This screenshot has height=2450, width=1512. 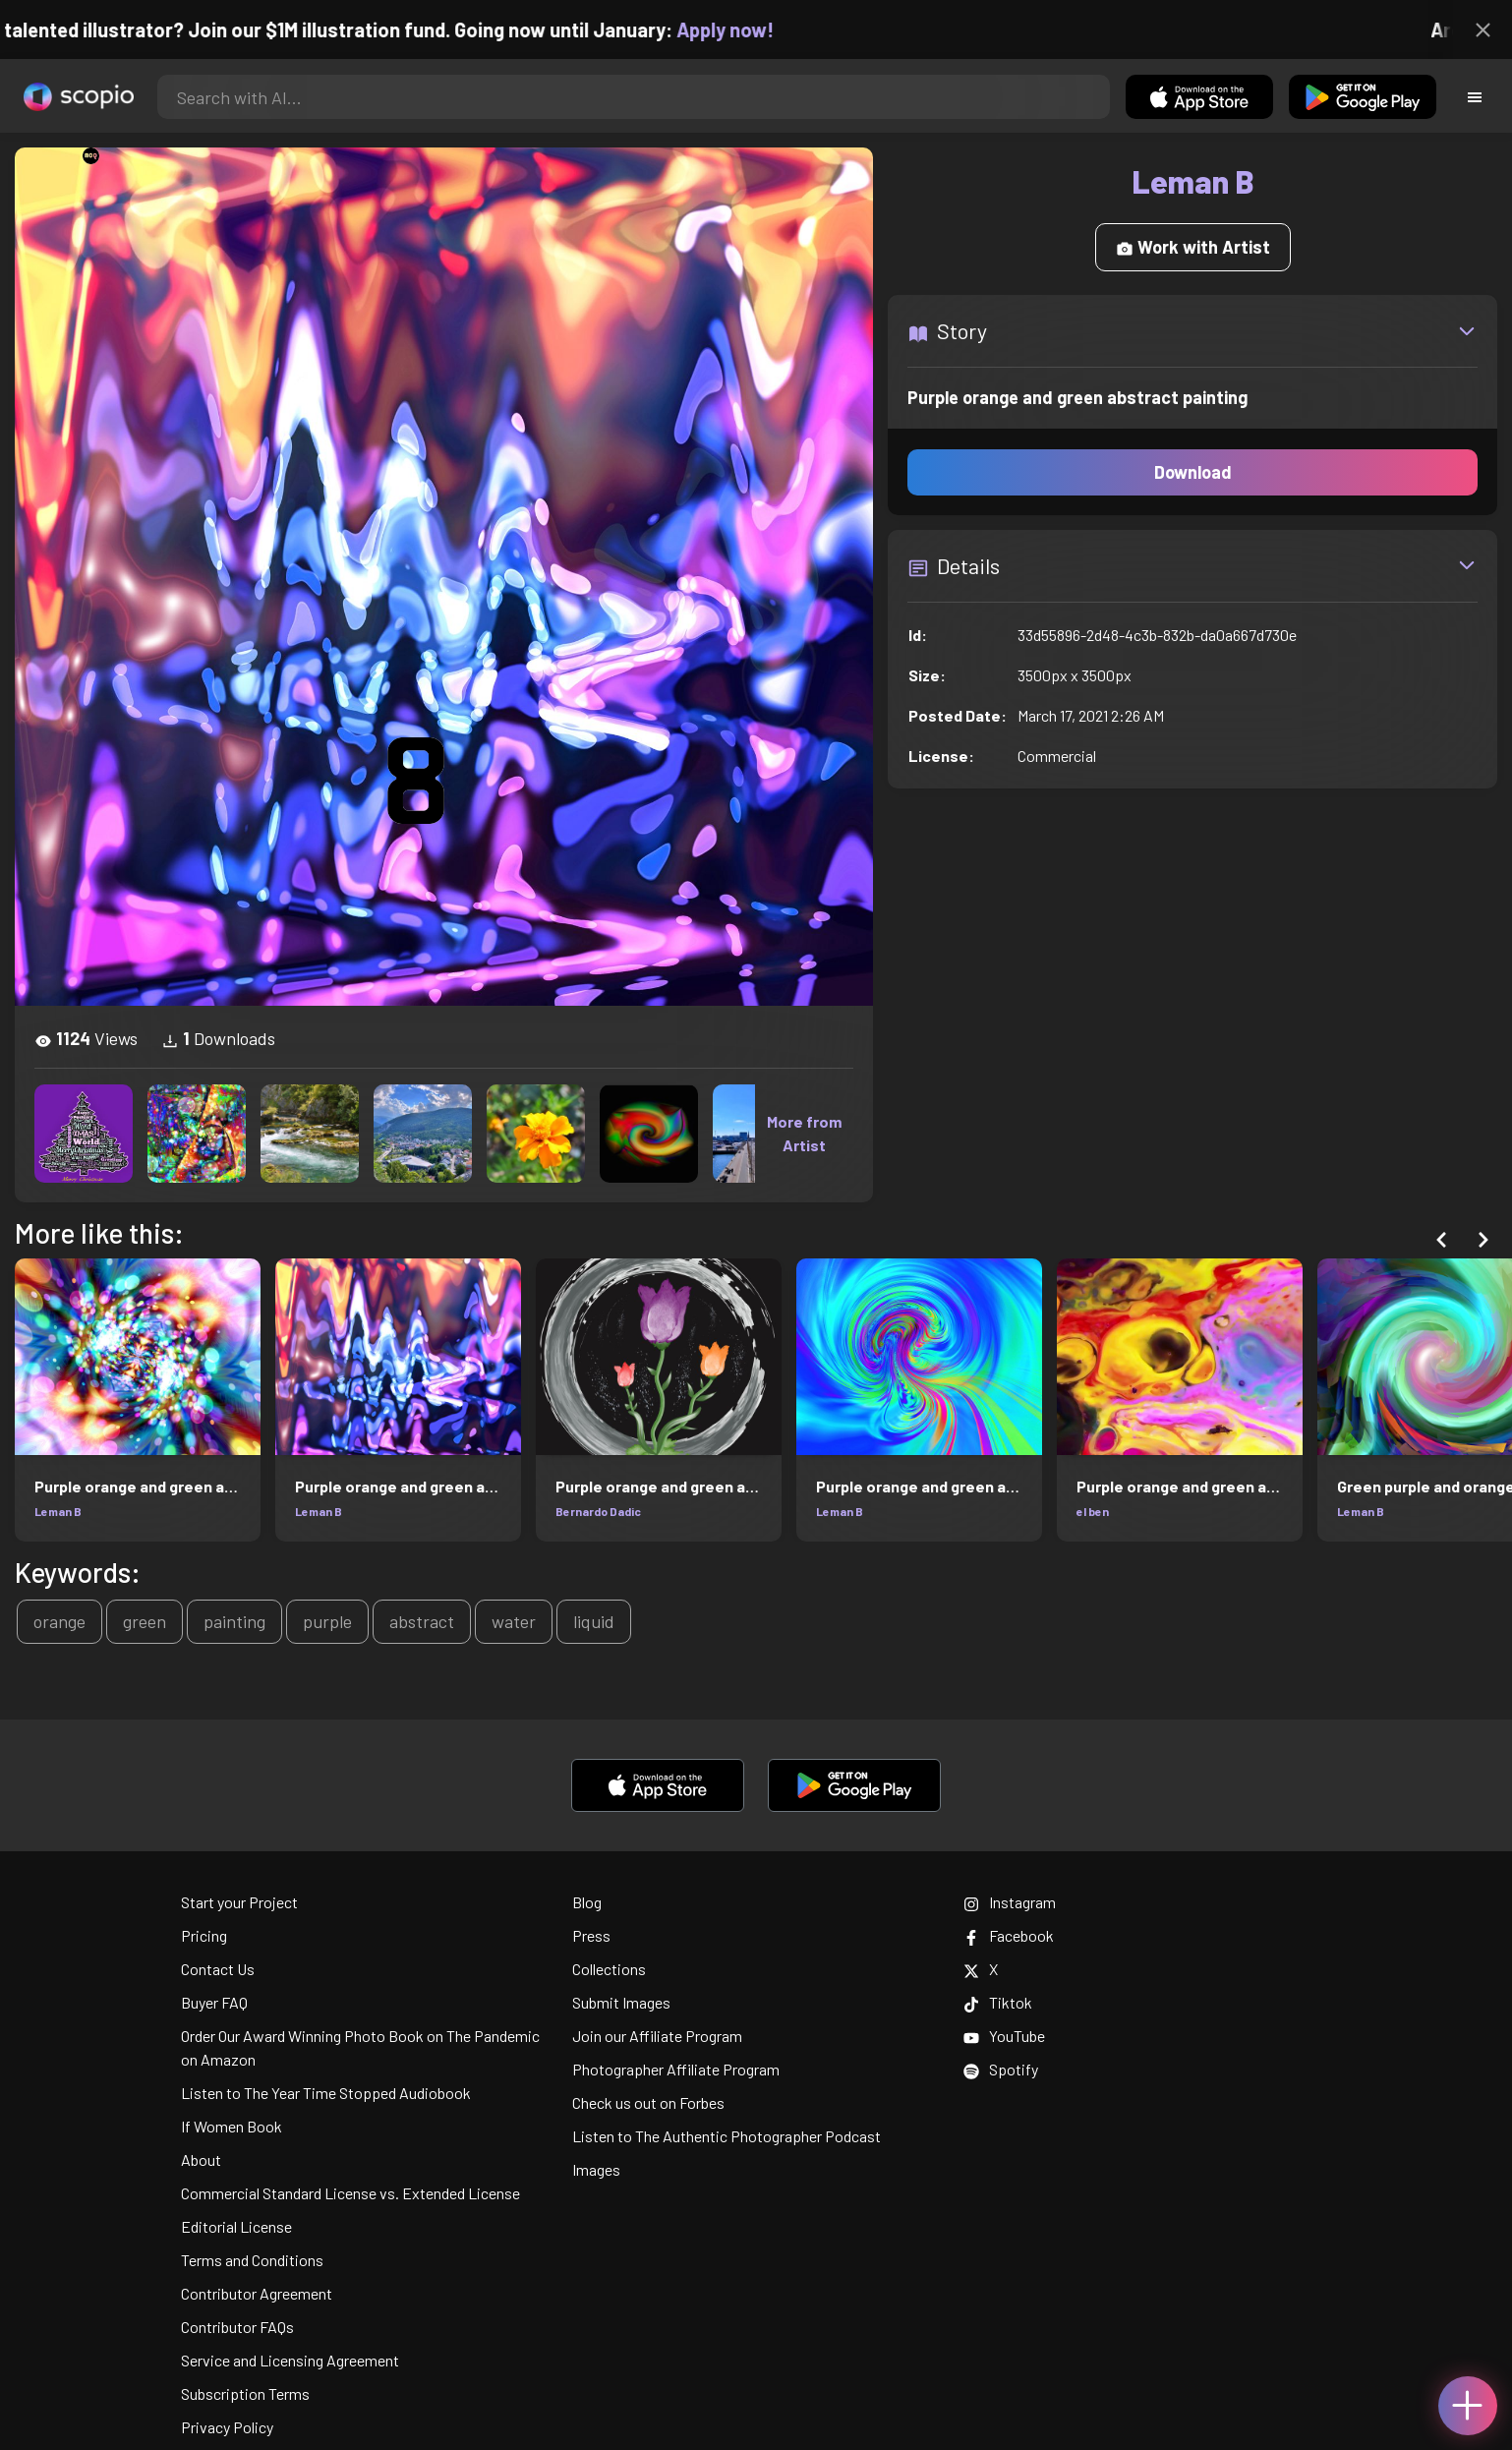 What do you see at coordinates (416, 781) in the screenshot?
I see `open the Eight Sleep app` at bounding box center [416, 781].